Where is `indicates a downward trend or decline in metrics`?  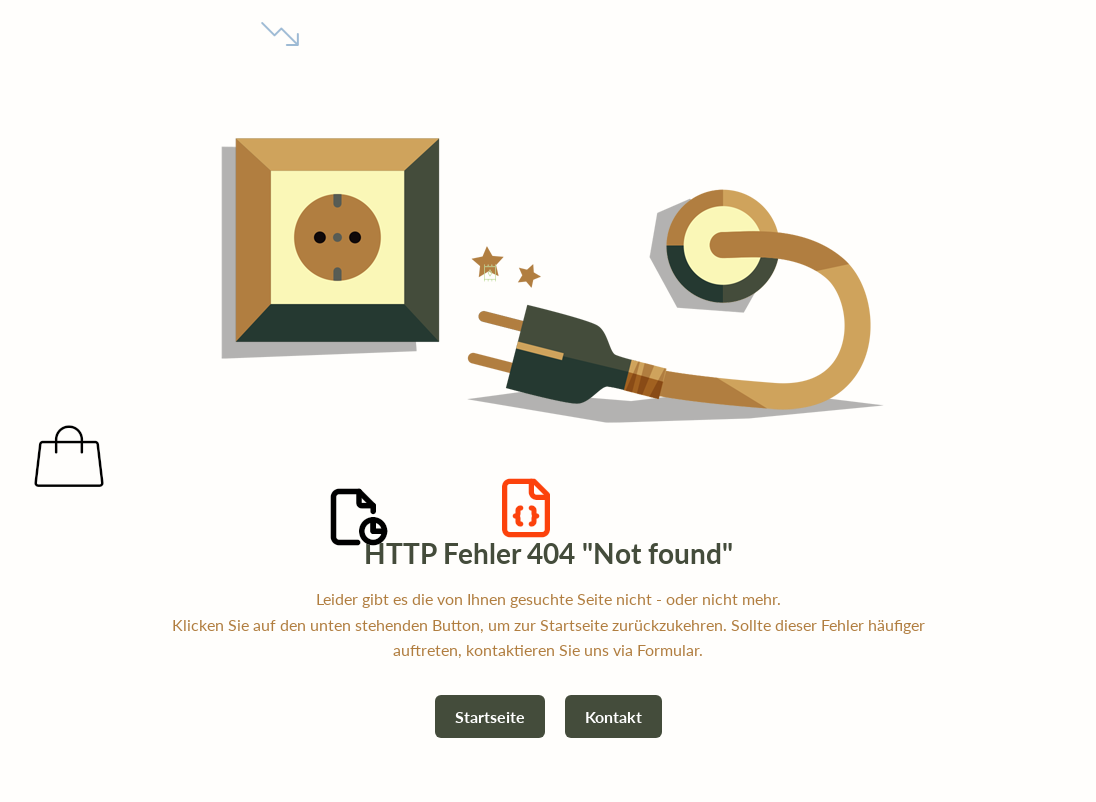 indicates a downward trend or decline in metrics is located at coordinates (280, 34).